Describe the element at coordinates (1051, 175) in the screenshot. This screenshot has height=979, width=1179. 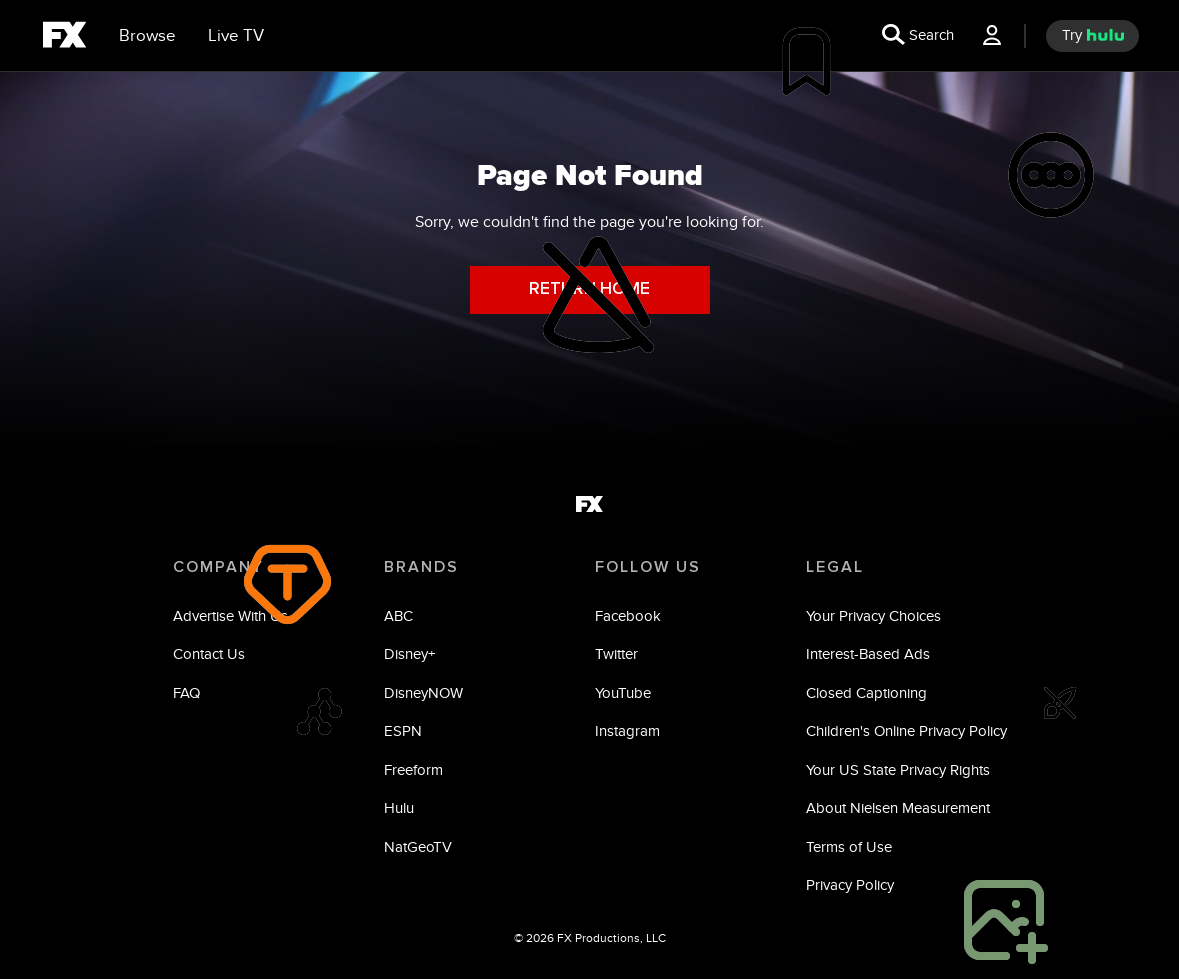
I see `open Letterboxd app` at that location.